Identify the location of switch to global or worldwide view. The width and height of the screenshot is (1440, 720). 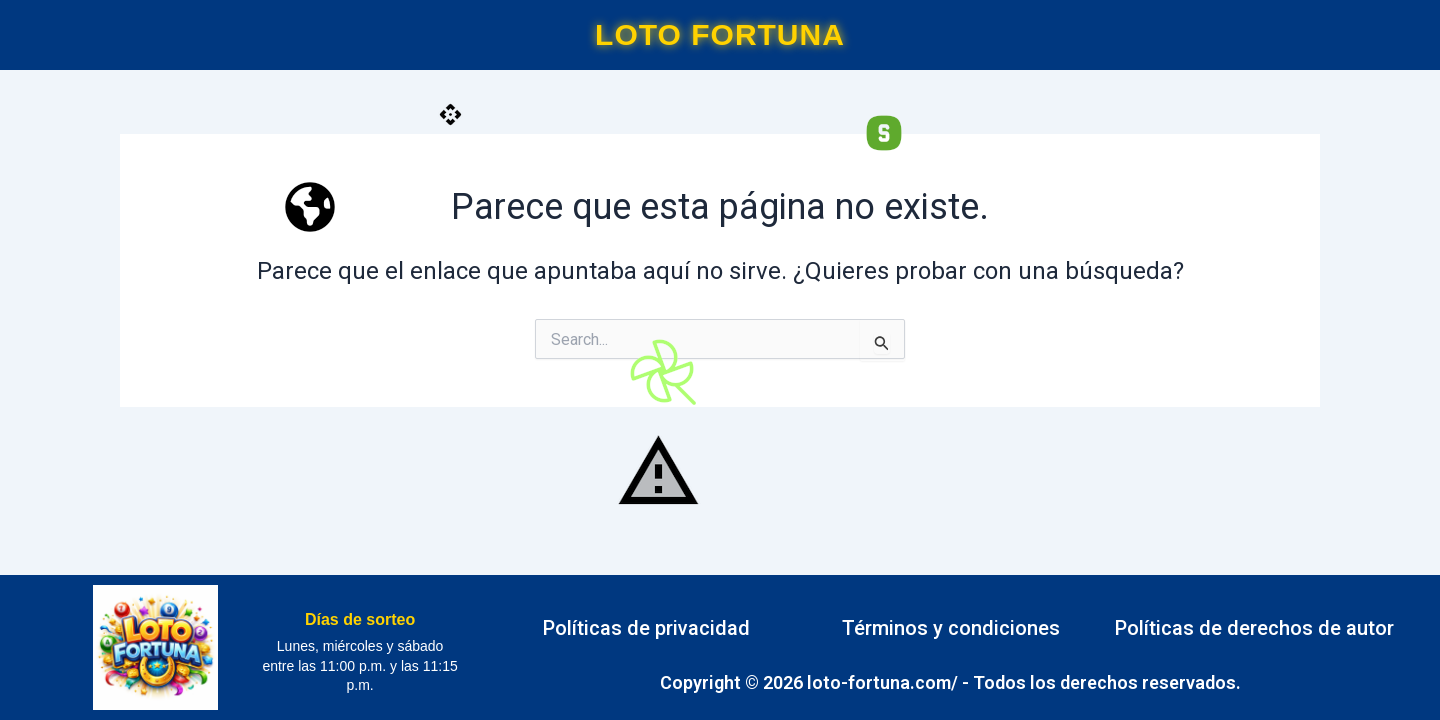
(310, 207).